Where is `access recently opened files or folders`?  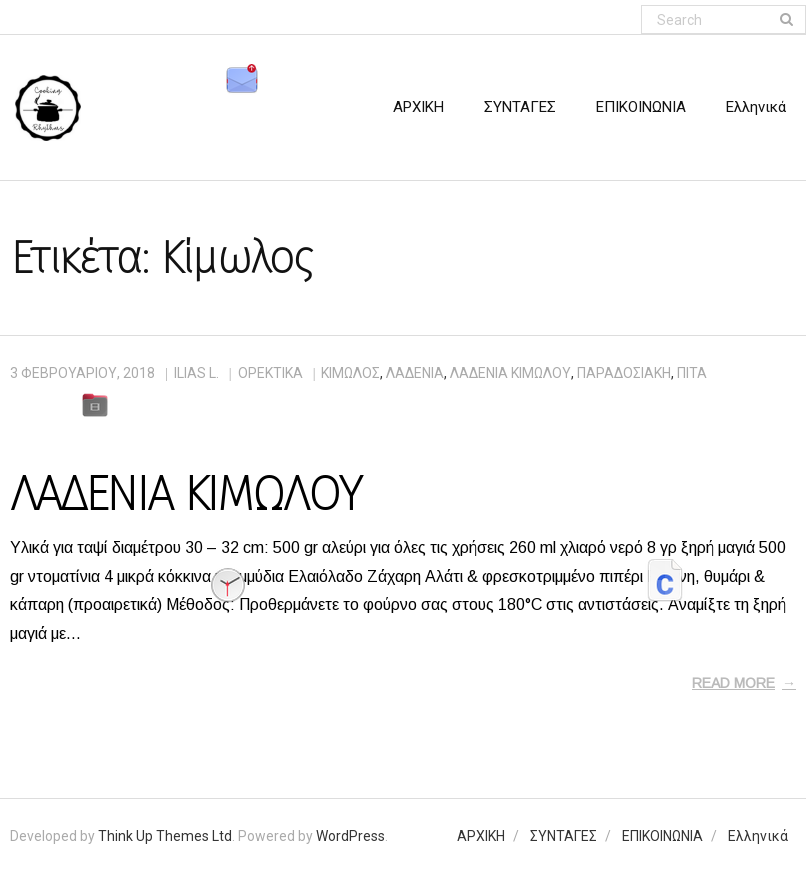
access recently opened files or folders is located at coordinates (228, 585).